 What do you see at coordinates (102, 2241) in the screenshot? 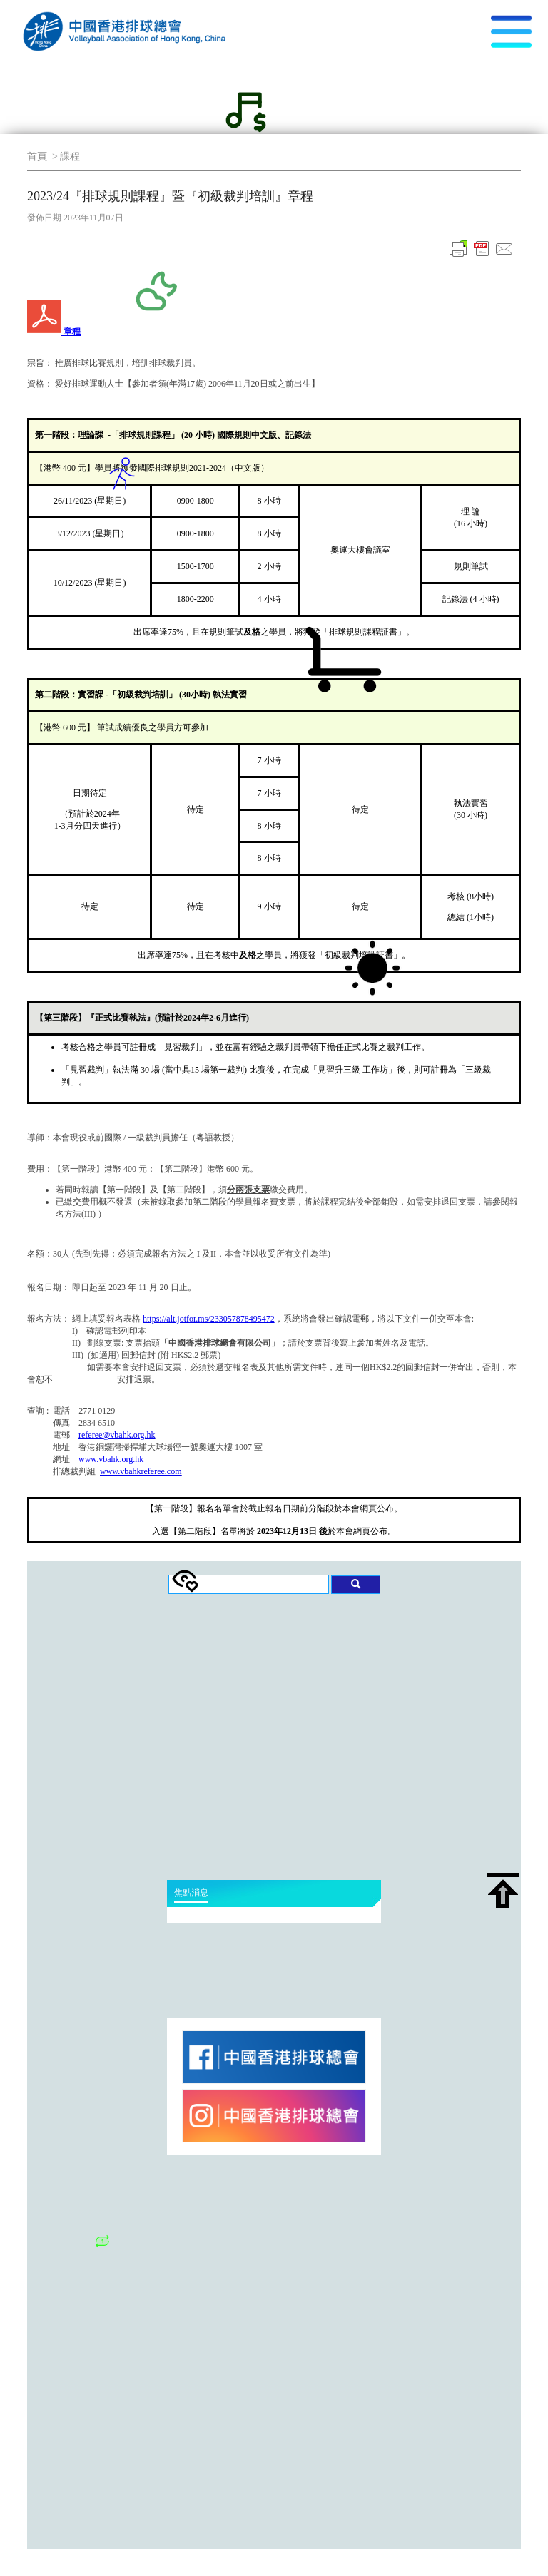
I see `repeat the current track once` at bounding box center [102, 2241].